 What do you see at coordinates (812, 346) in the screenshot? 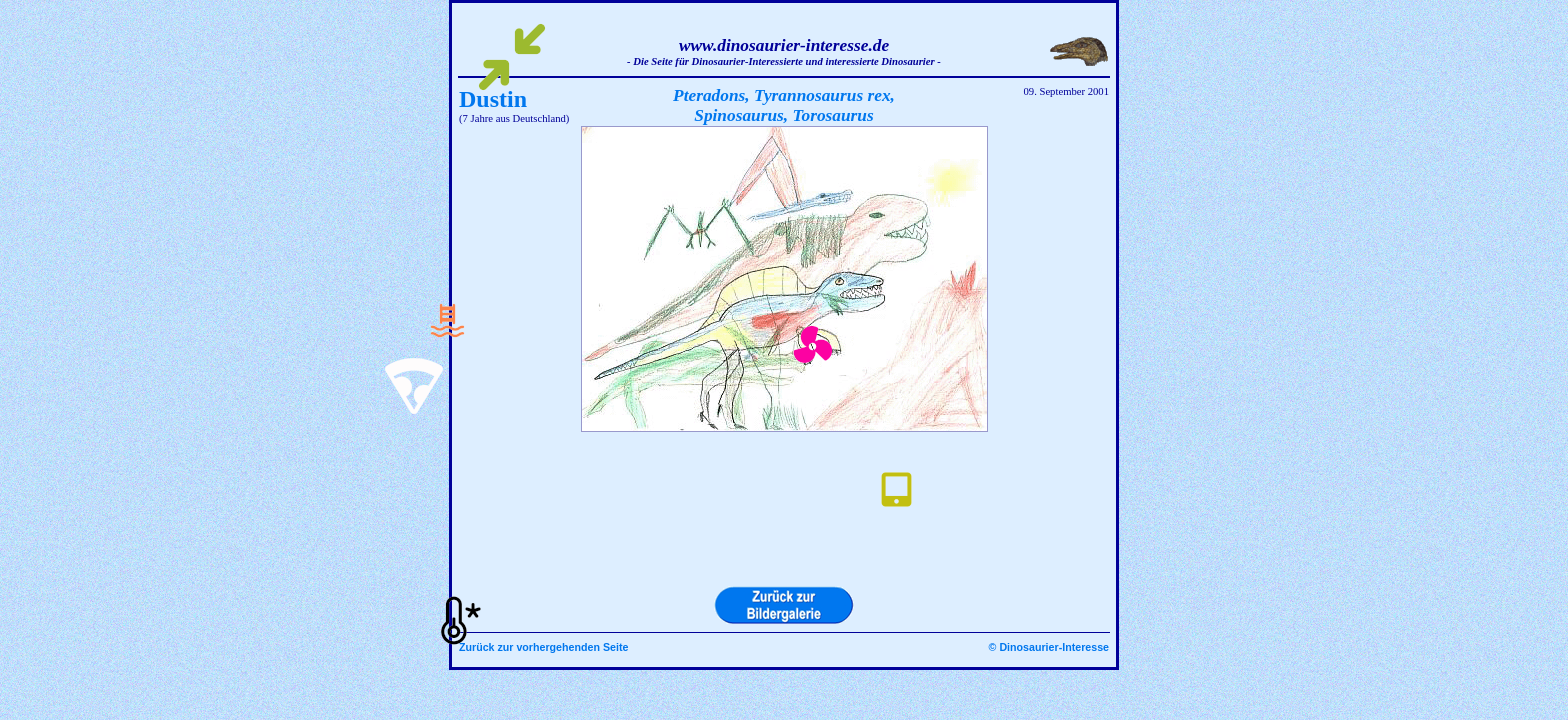
I see `adjust fan or ventilation settings` at bounding box center [812, 346].